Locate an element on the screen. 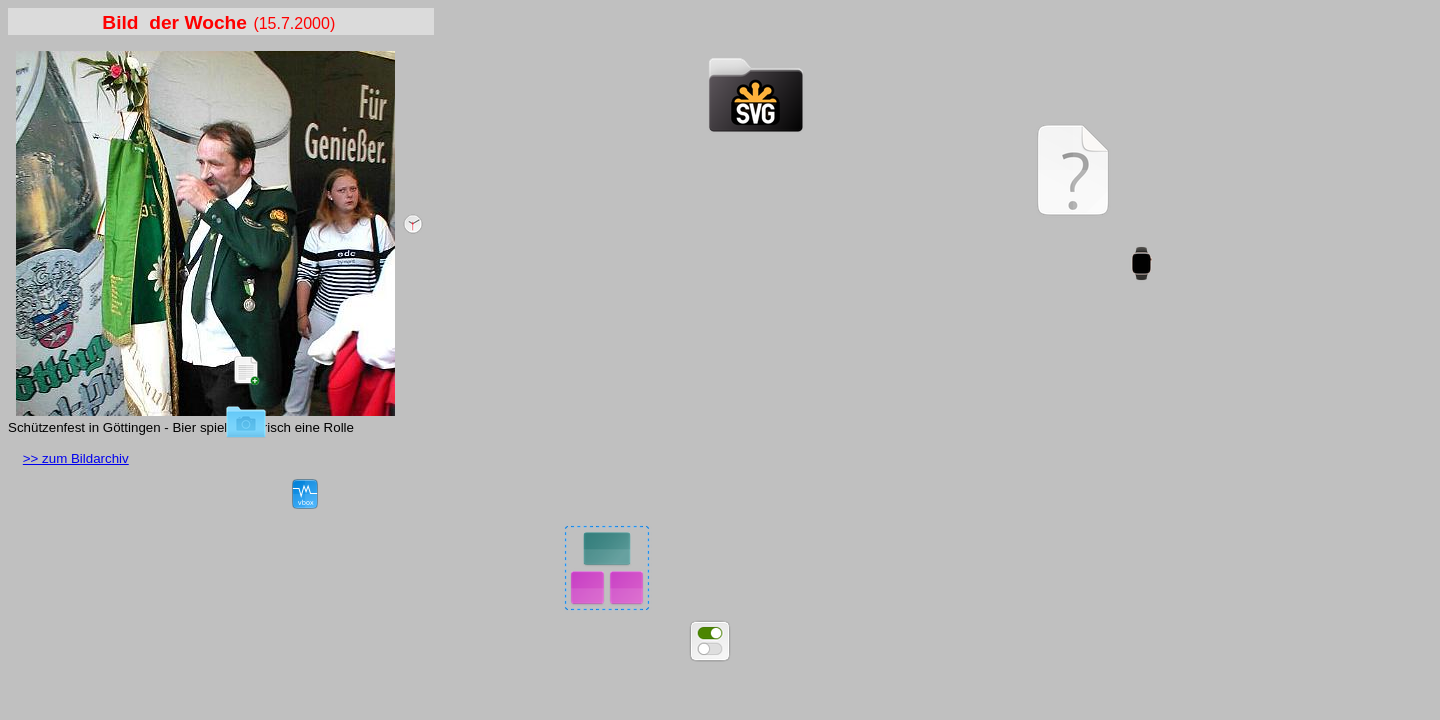 This screenshot has width=1440, height=720. apple watch series 10 device icon is located at coordinates (1141, 263).